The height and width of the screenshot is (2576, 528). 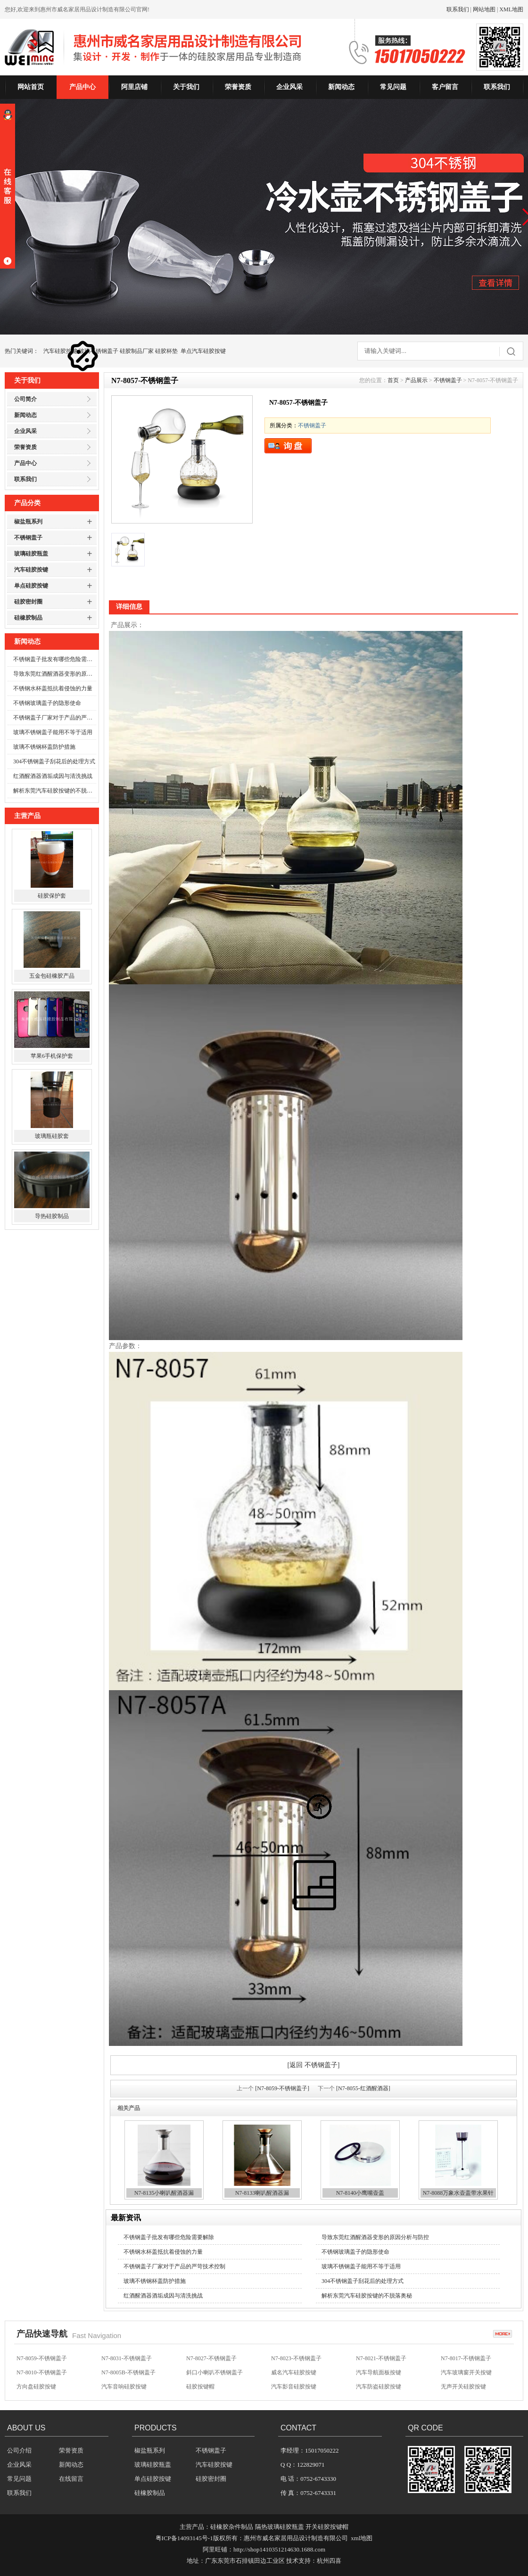 I want to click on indicates stairs or stairway access, so click(x=315, y=1885).